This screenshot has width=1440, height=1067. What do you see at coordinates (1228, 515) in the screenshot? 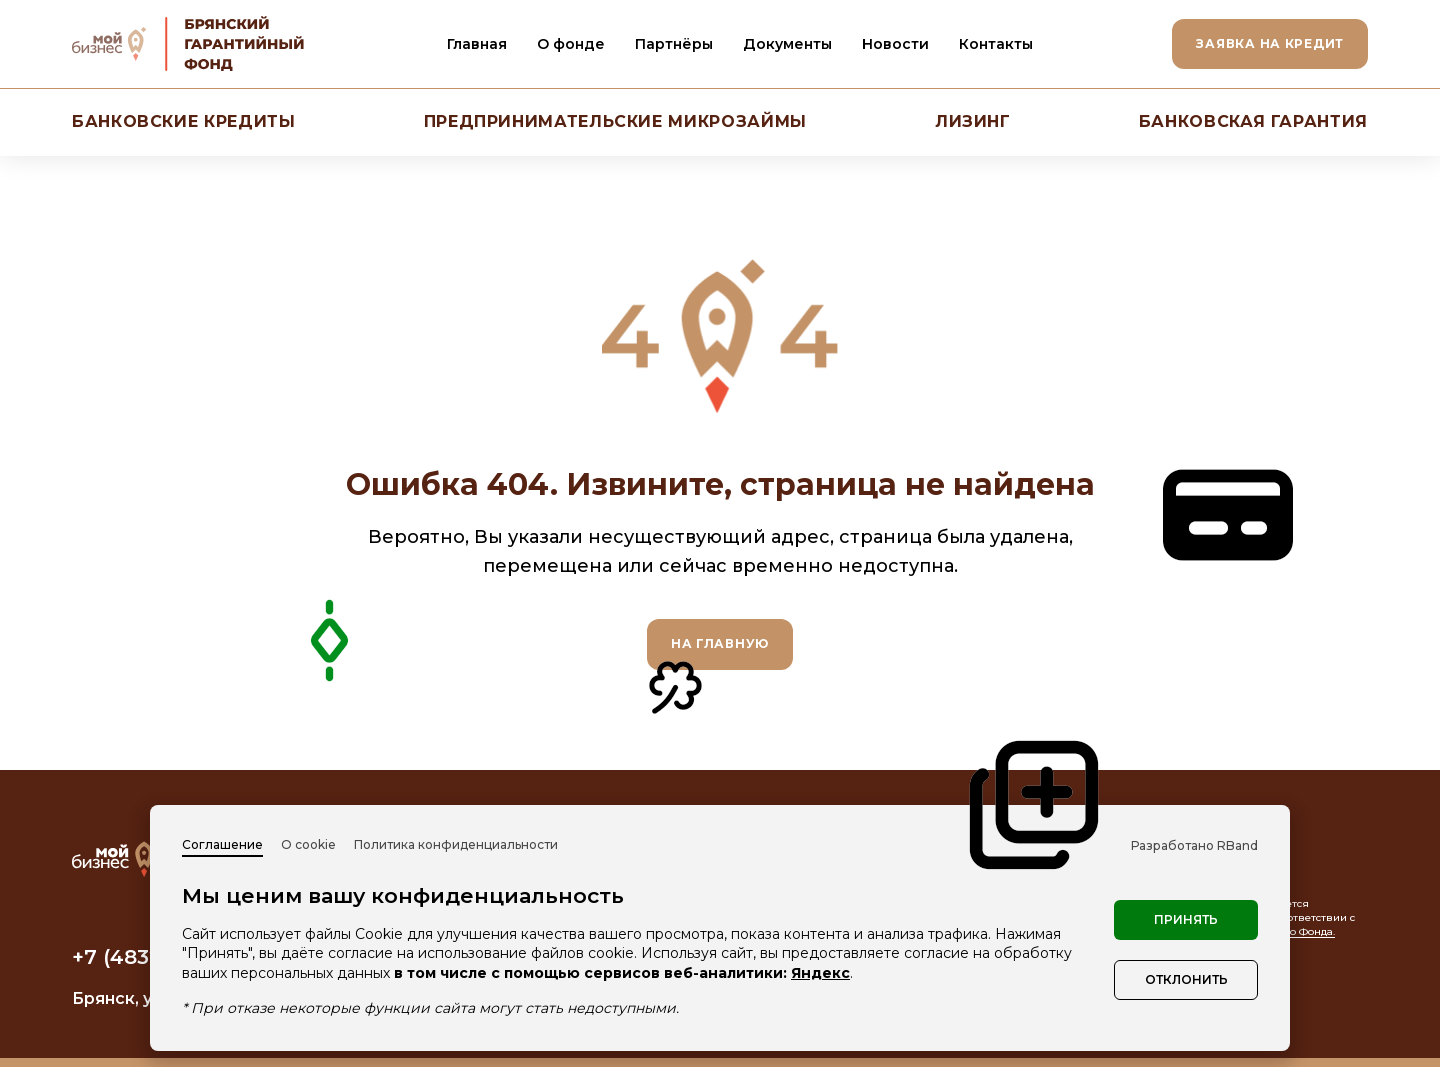
I see `manage payment methods` at bounding box center [1228, 515].